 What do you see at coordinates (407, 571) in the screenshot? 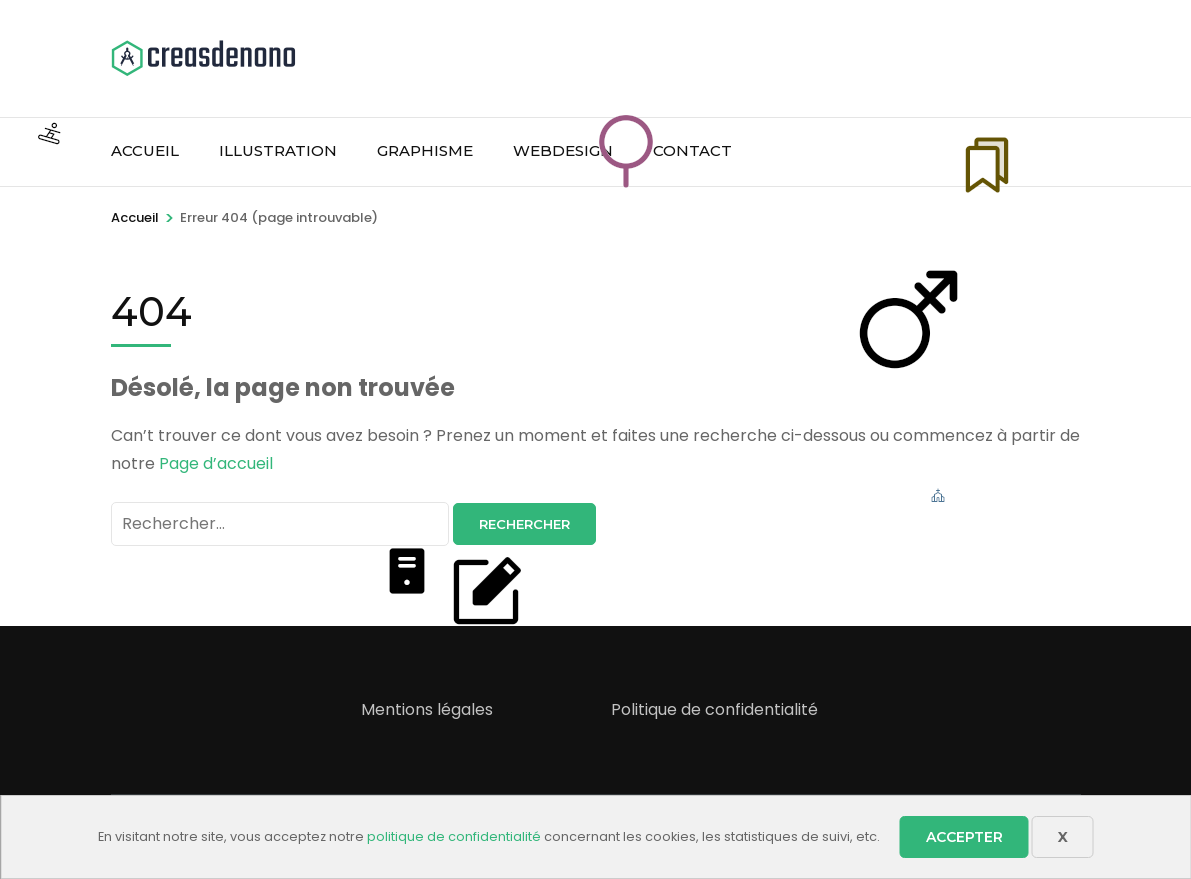
I see `access server or desktop computer settings` at bounding box center [407, 571].